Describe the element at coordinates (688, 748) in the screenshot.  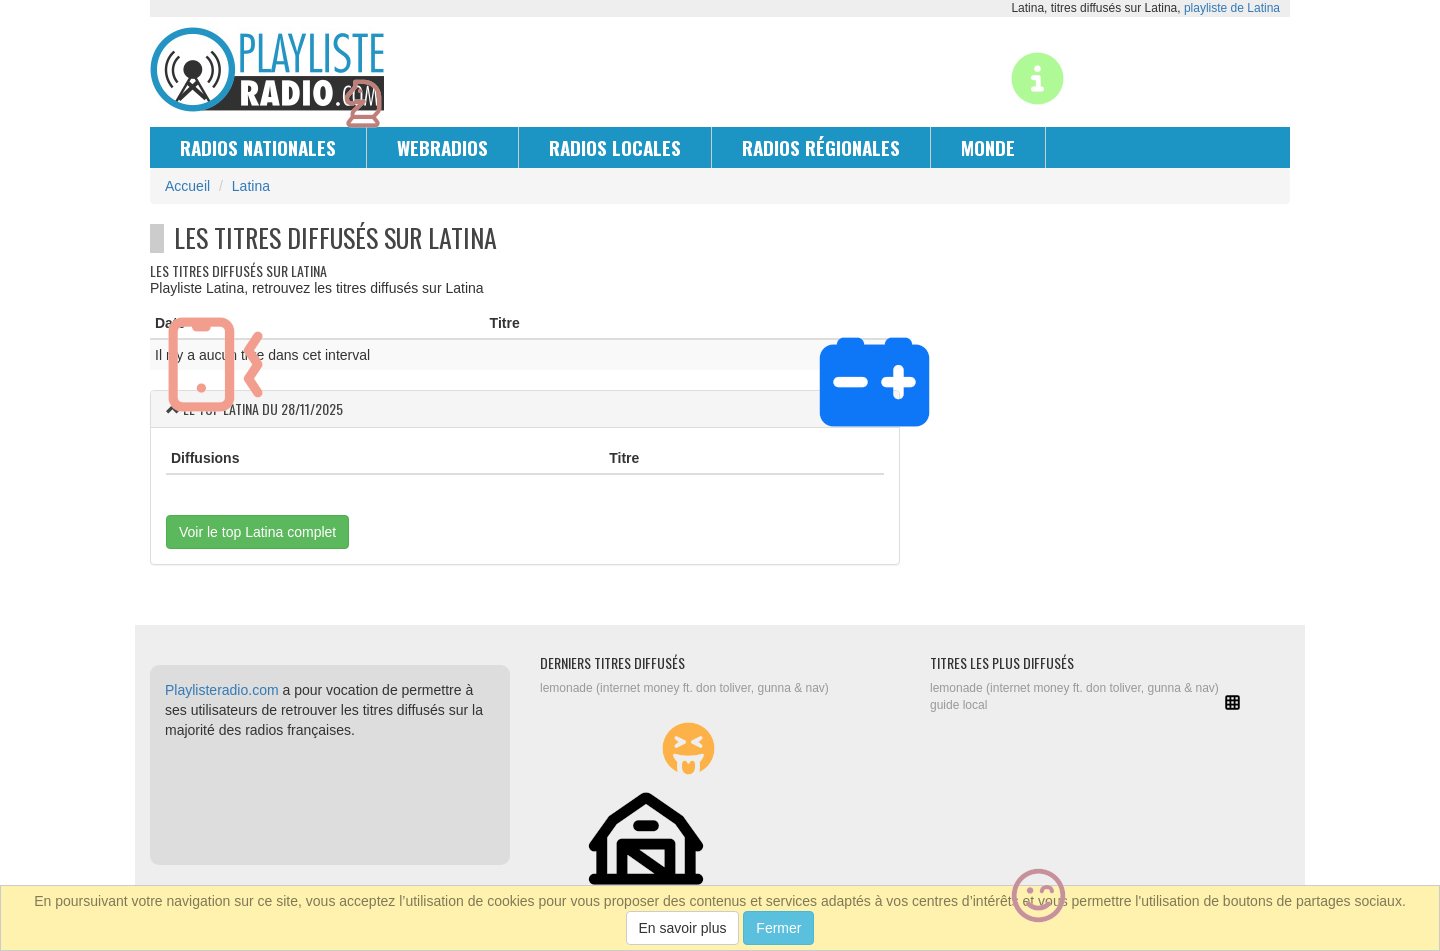
I see `react with a laughing face emoji` at that location.